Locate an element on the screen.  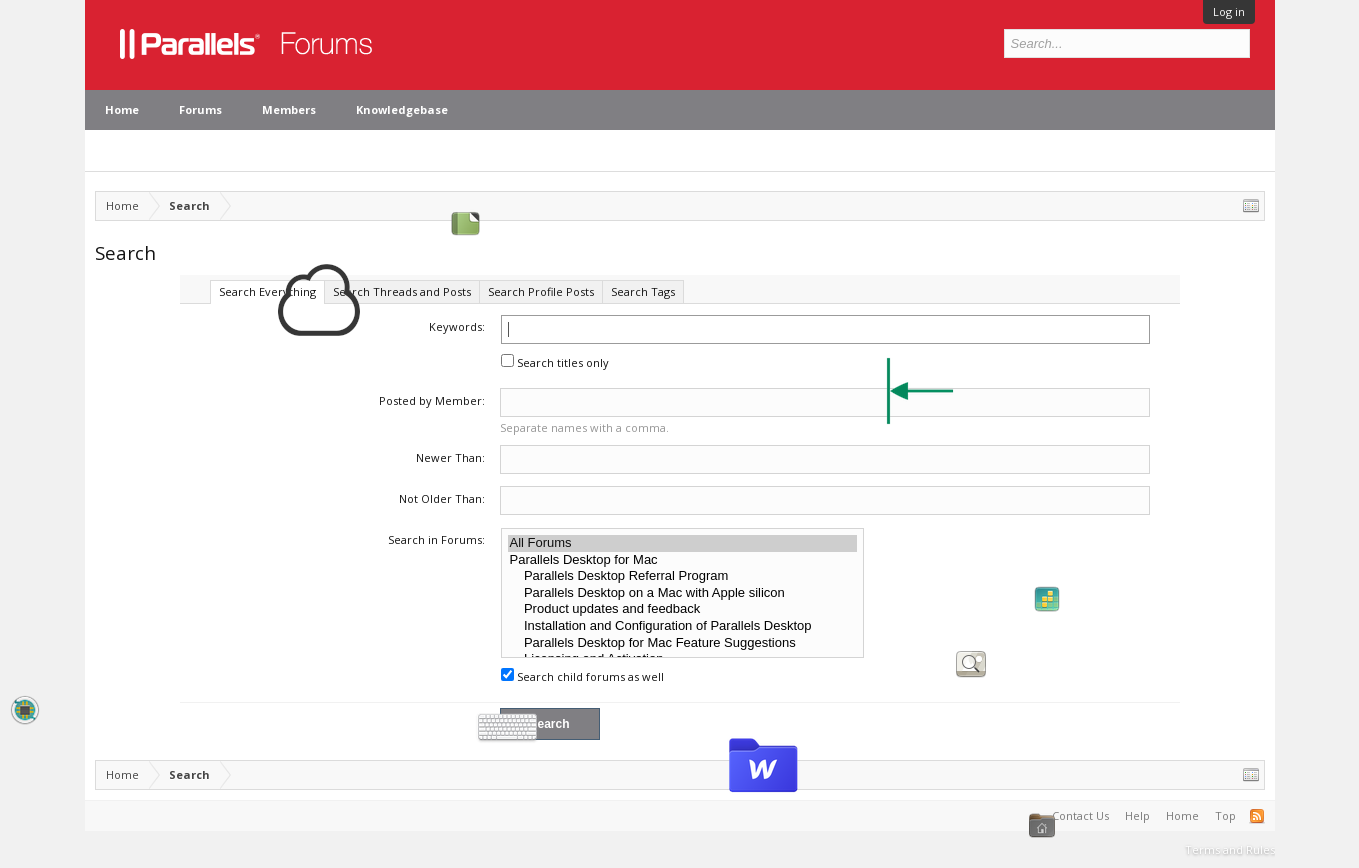
folder containing Webflow project files is located at coordinates (763, 767).